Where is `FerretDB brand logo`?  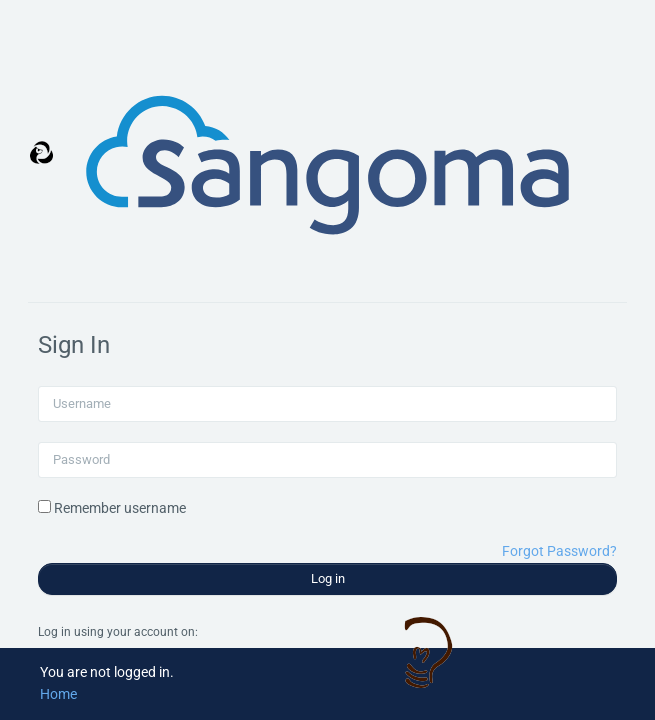 FerretDB brand logo is located at coordinates (41, 152).